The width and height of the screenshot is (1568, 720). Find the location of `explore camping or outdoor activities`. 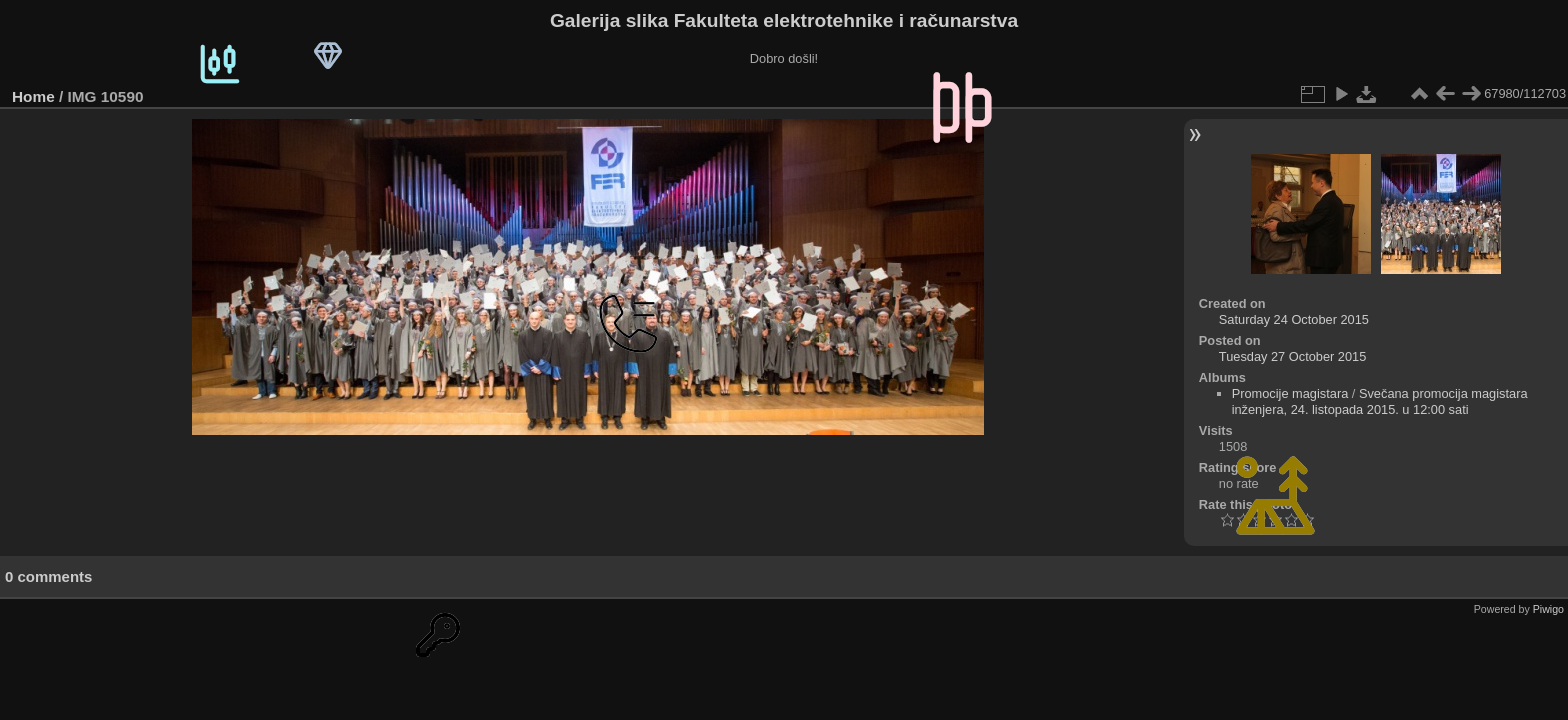

explore camping or outdoor activities is located at coordinates (1275, 495).